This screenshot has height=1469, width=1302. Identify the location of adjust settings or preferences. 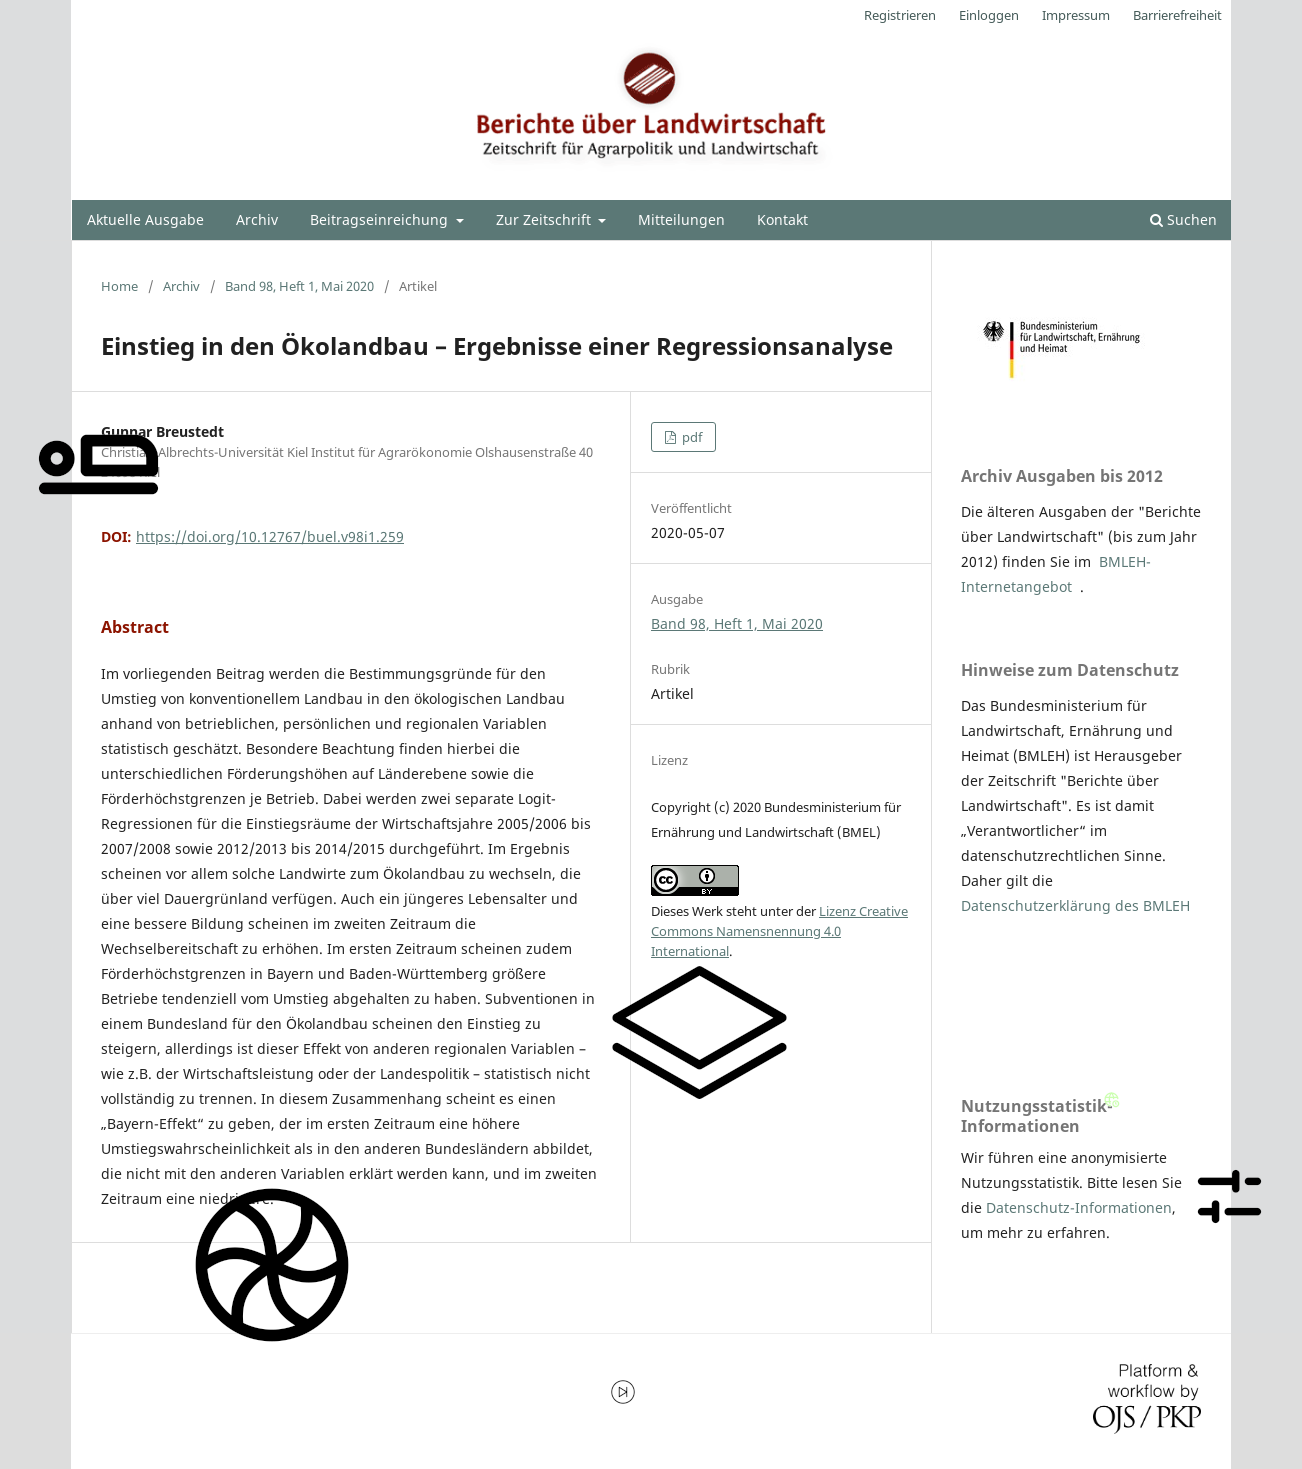
(1229, 1196).